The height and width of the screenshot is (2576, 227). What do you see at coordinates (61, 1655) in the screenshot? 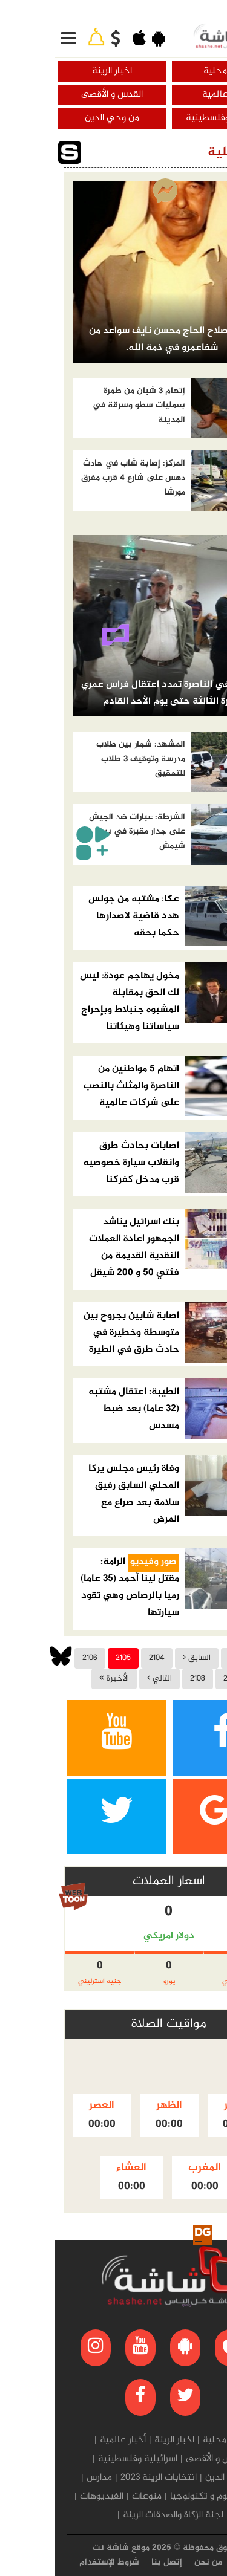
I see `open the Bluesky app` at bounding box center [61, 1655].